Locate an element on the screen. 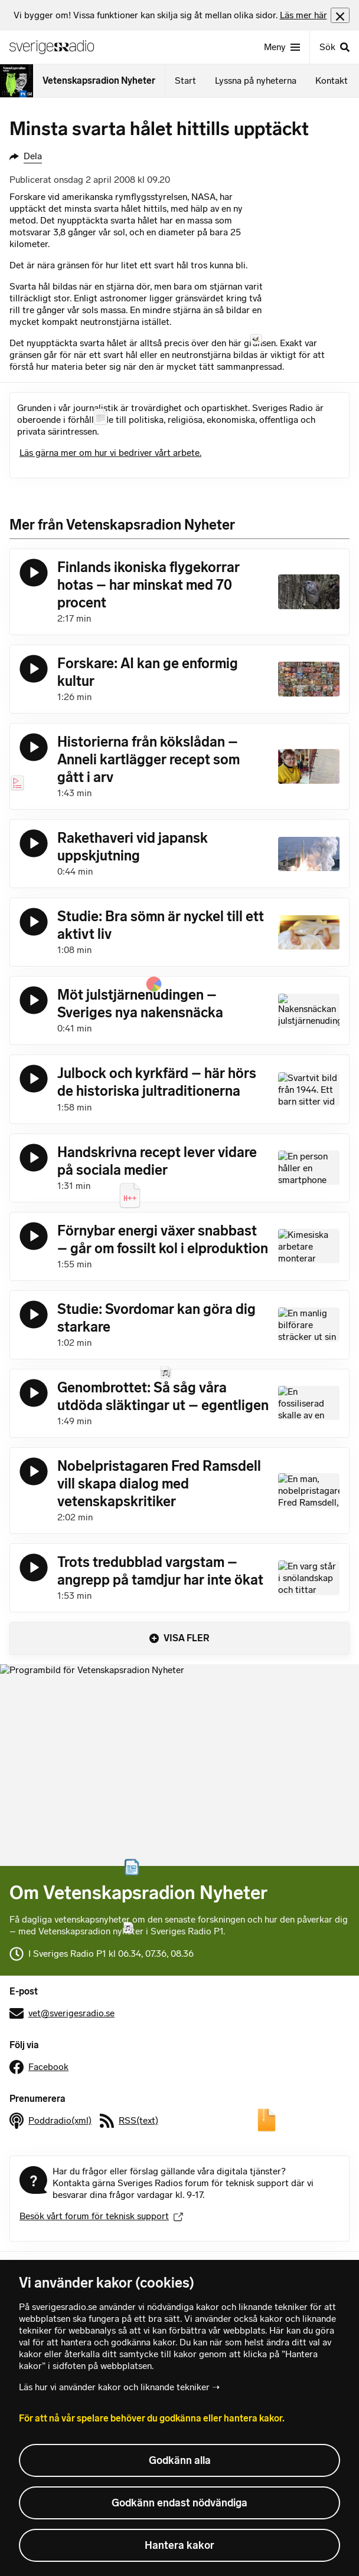  c++ header file is located at coordinates (130, 1195).